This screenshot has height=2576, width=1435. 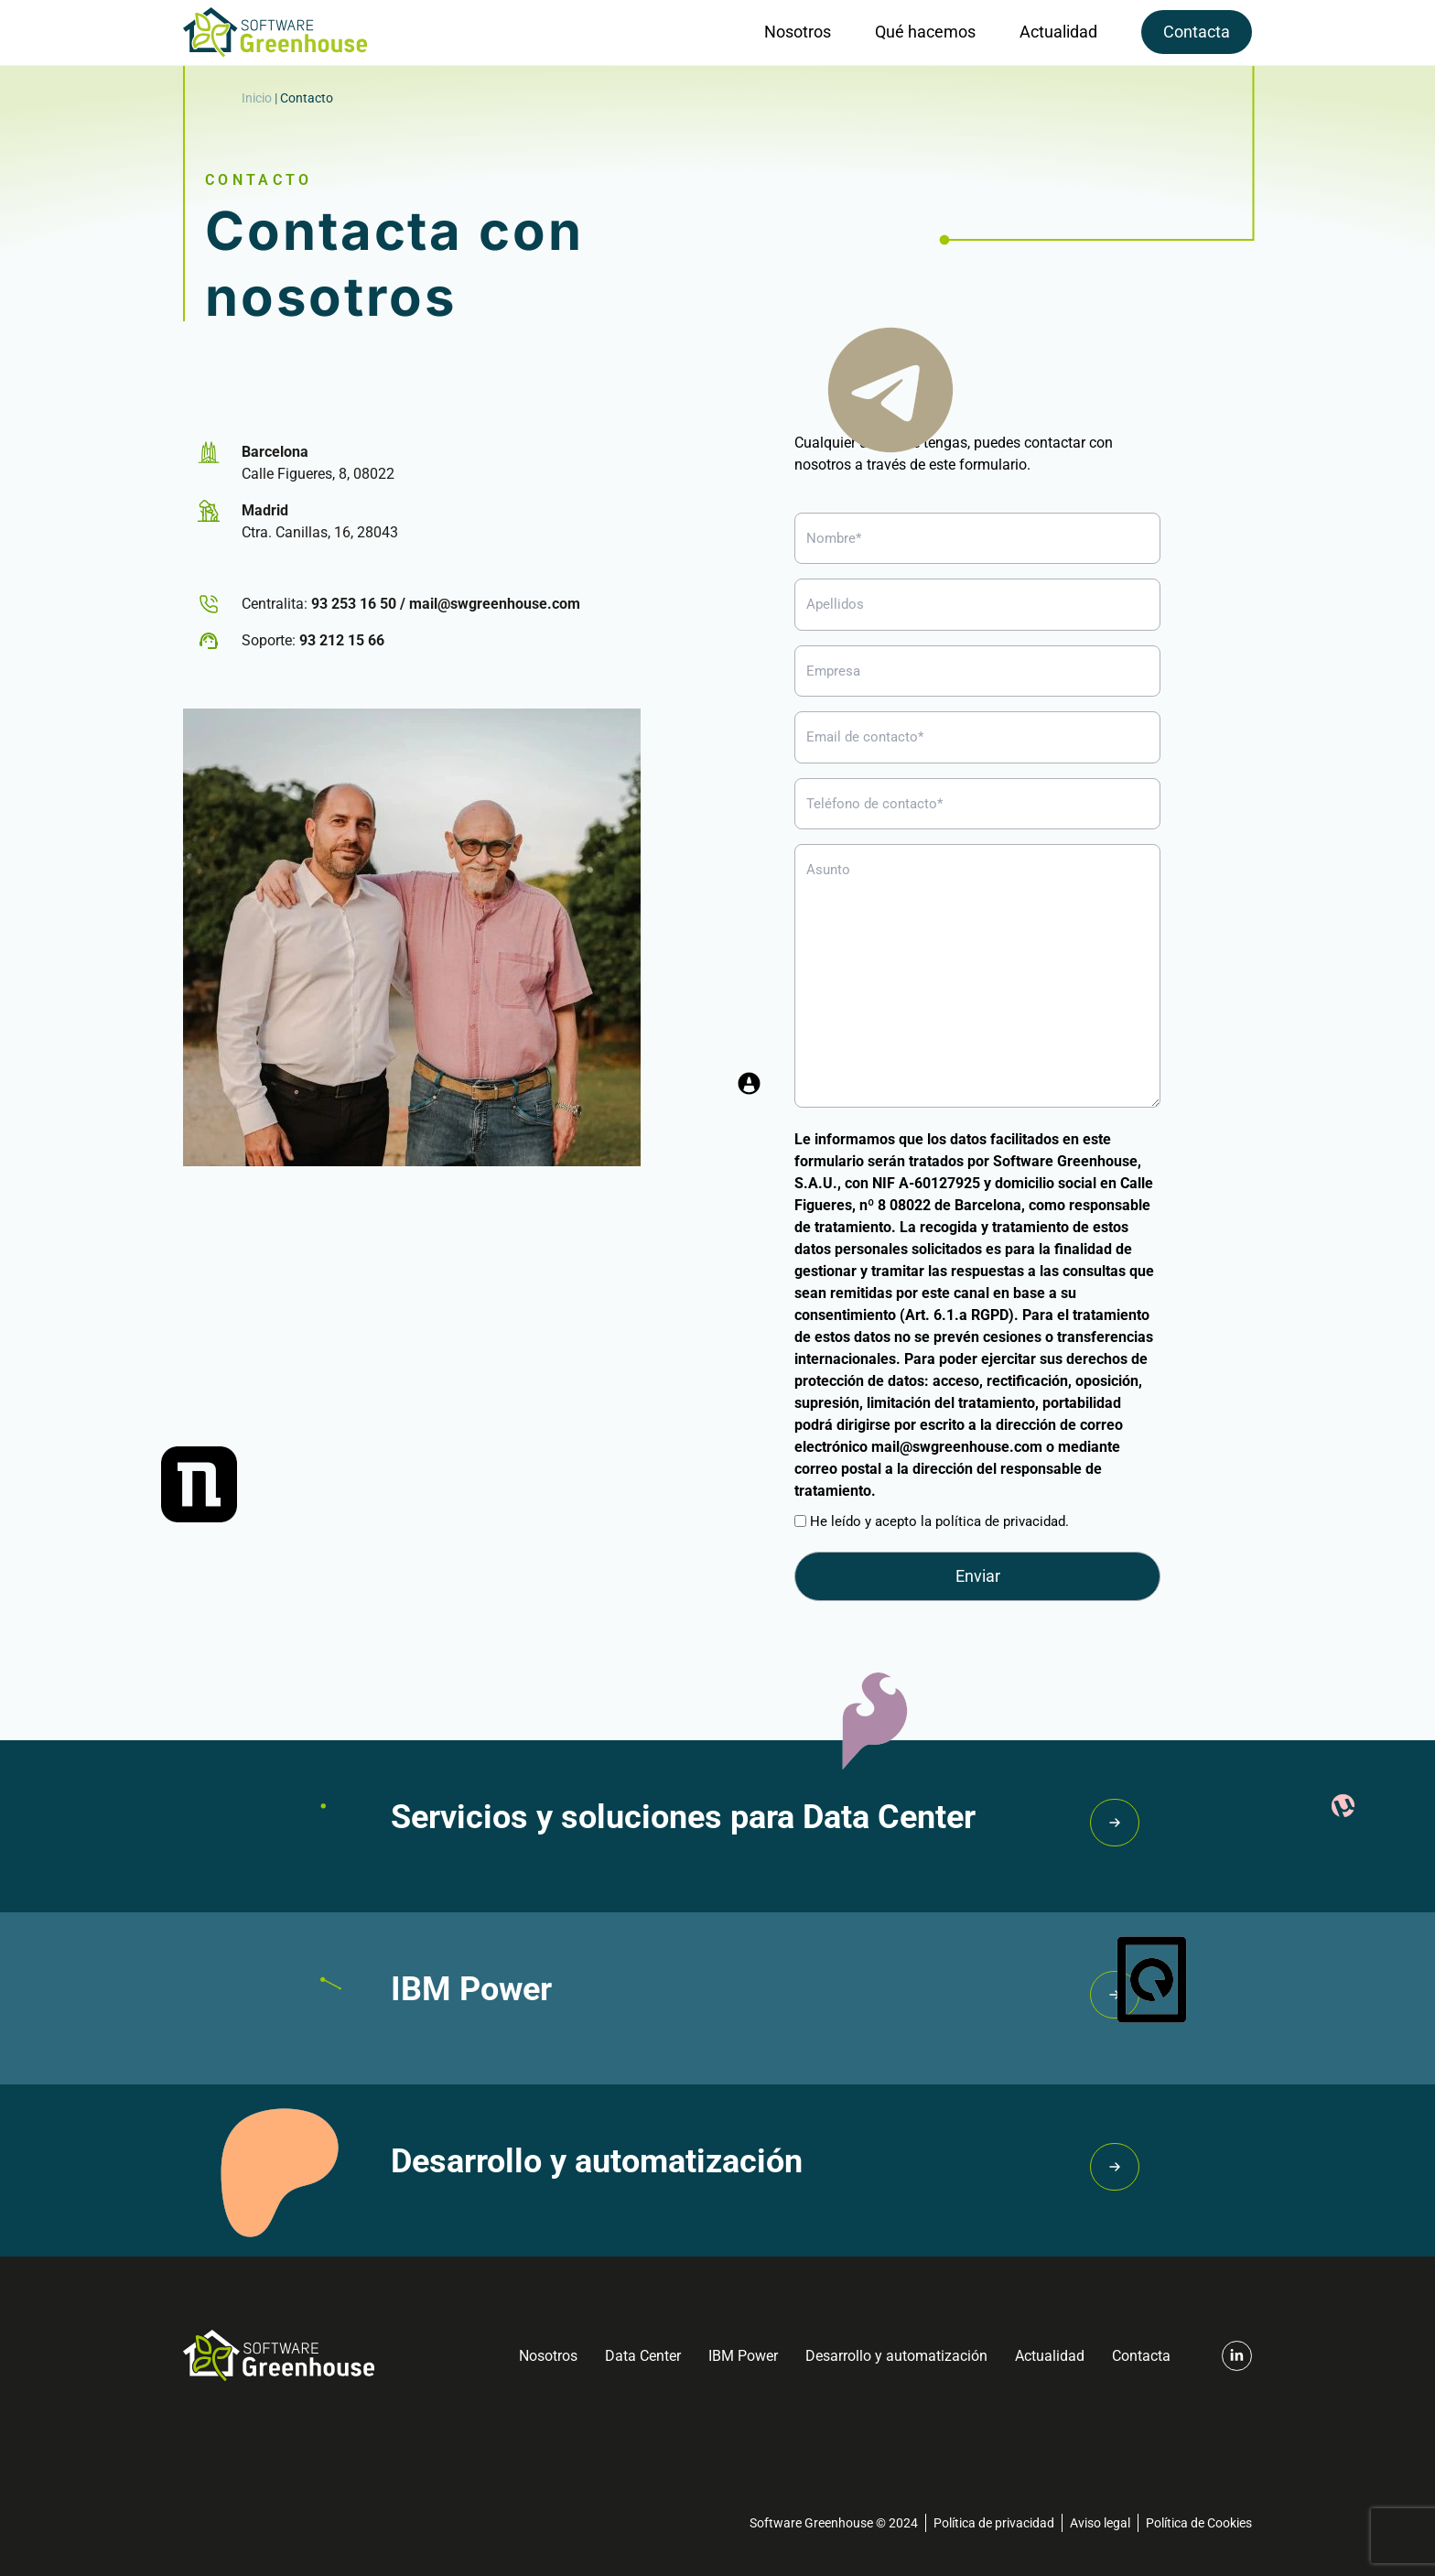 I want to click on netcup web hosting service logo, so click(x=199, y=1484).